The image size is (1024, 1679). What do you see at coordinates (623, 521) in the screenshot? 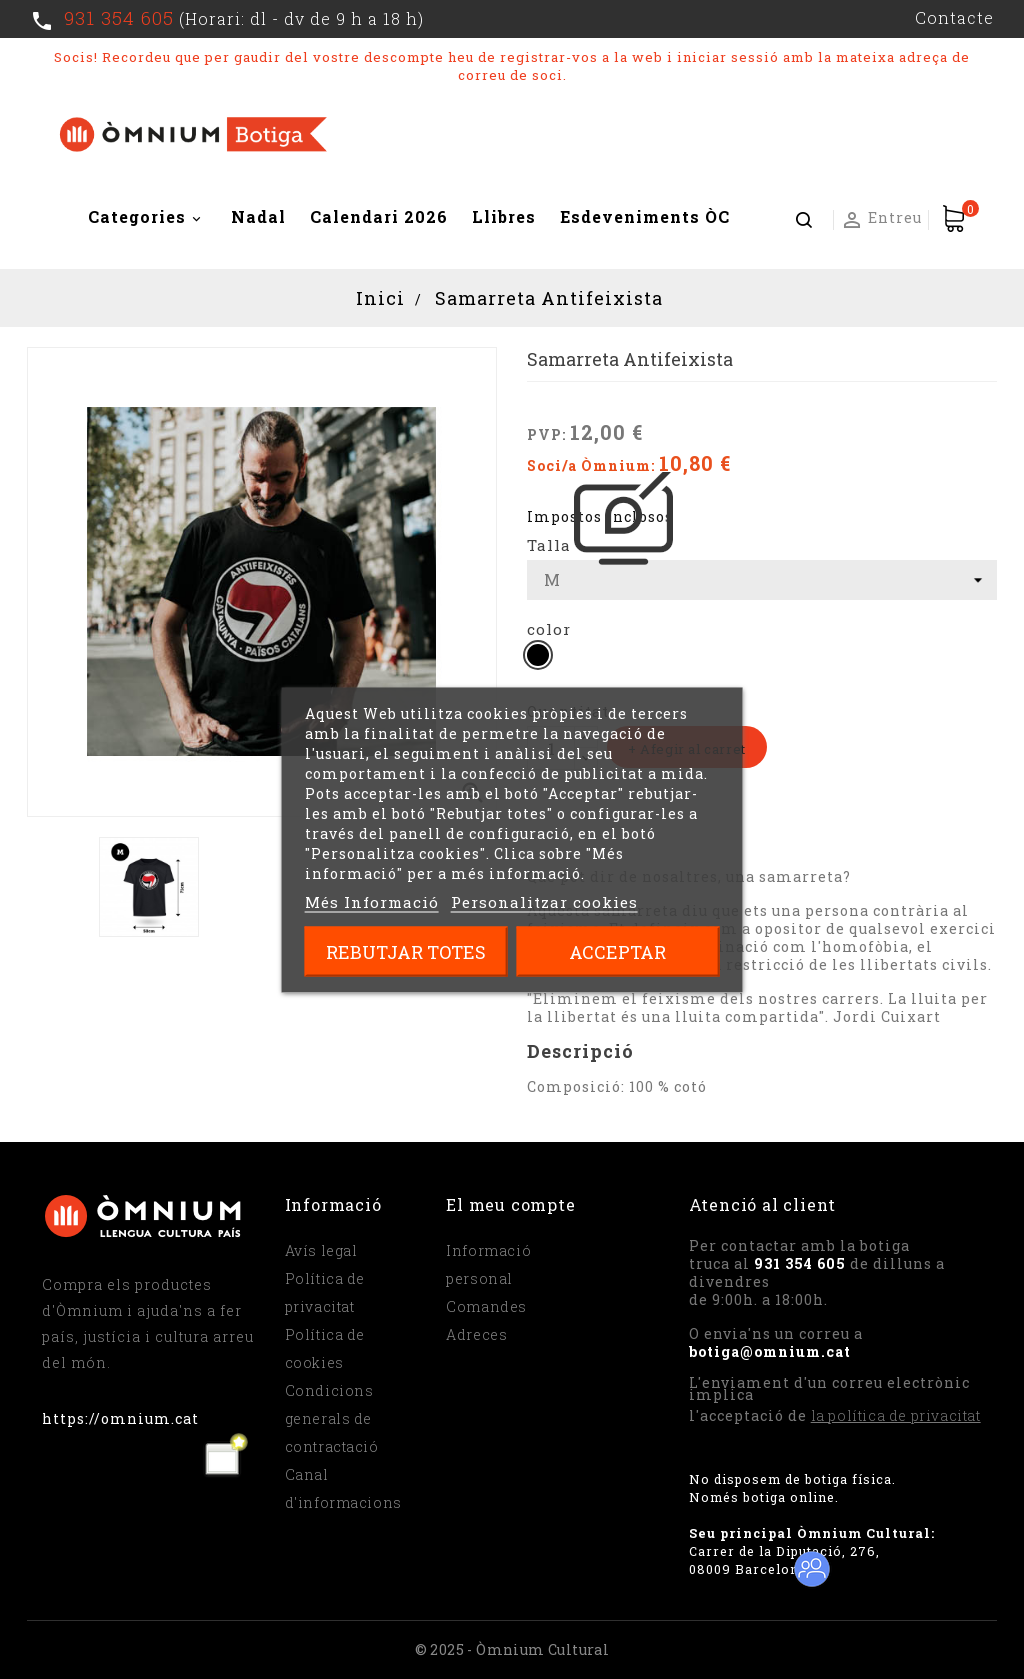
I see `access display appearance settings` at bounding box center [623, 521].